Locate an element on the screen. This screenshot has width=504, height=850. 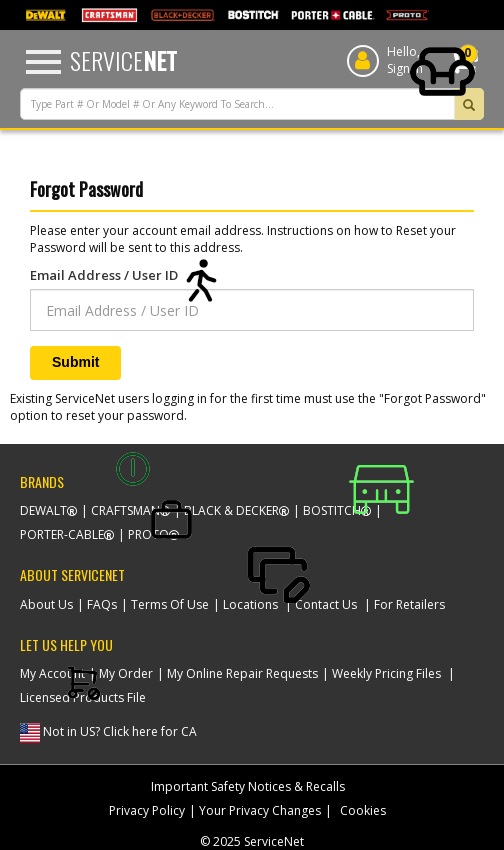
cancel or remove your shopping cart is located at coordinates (82, 682).